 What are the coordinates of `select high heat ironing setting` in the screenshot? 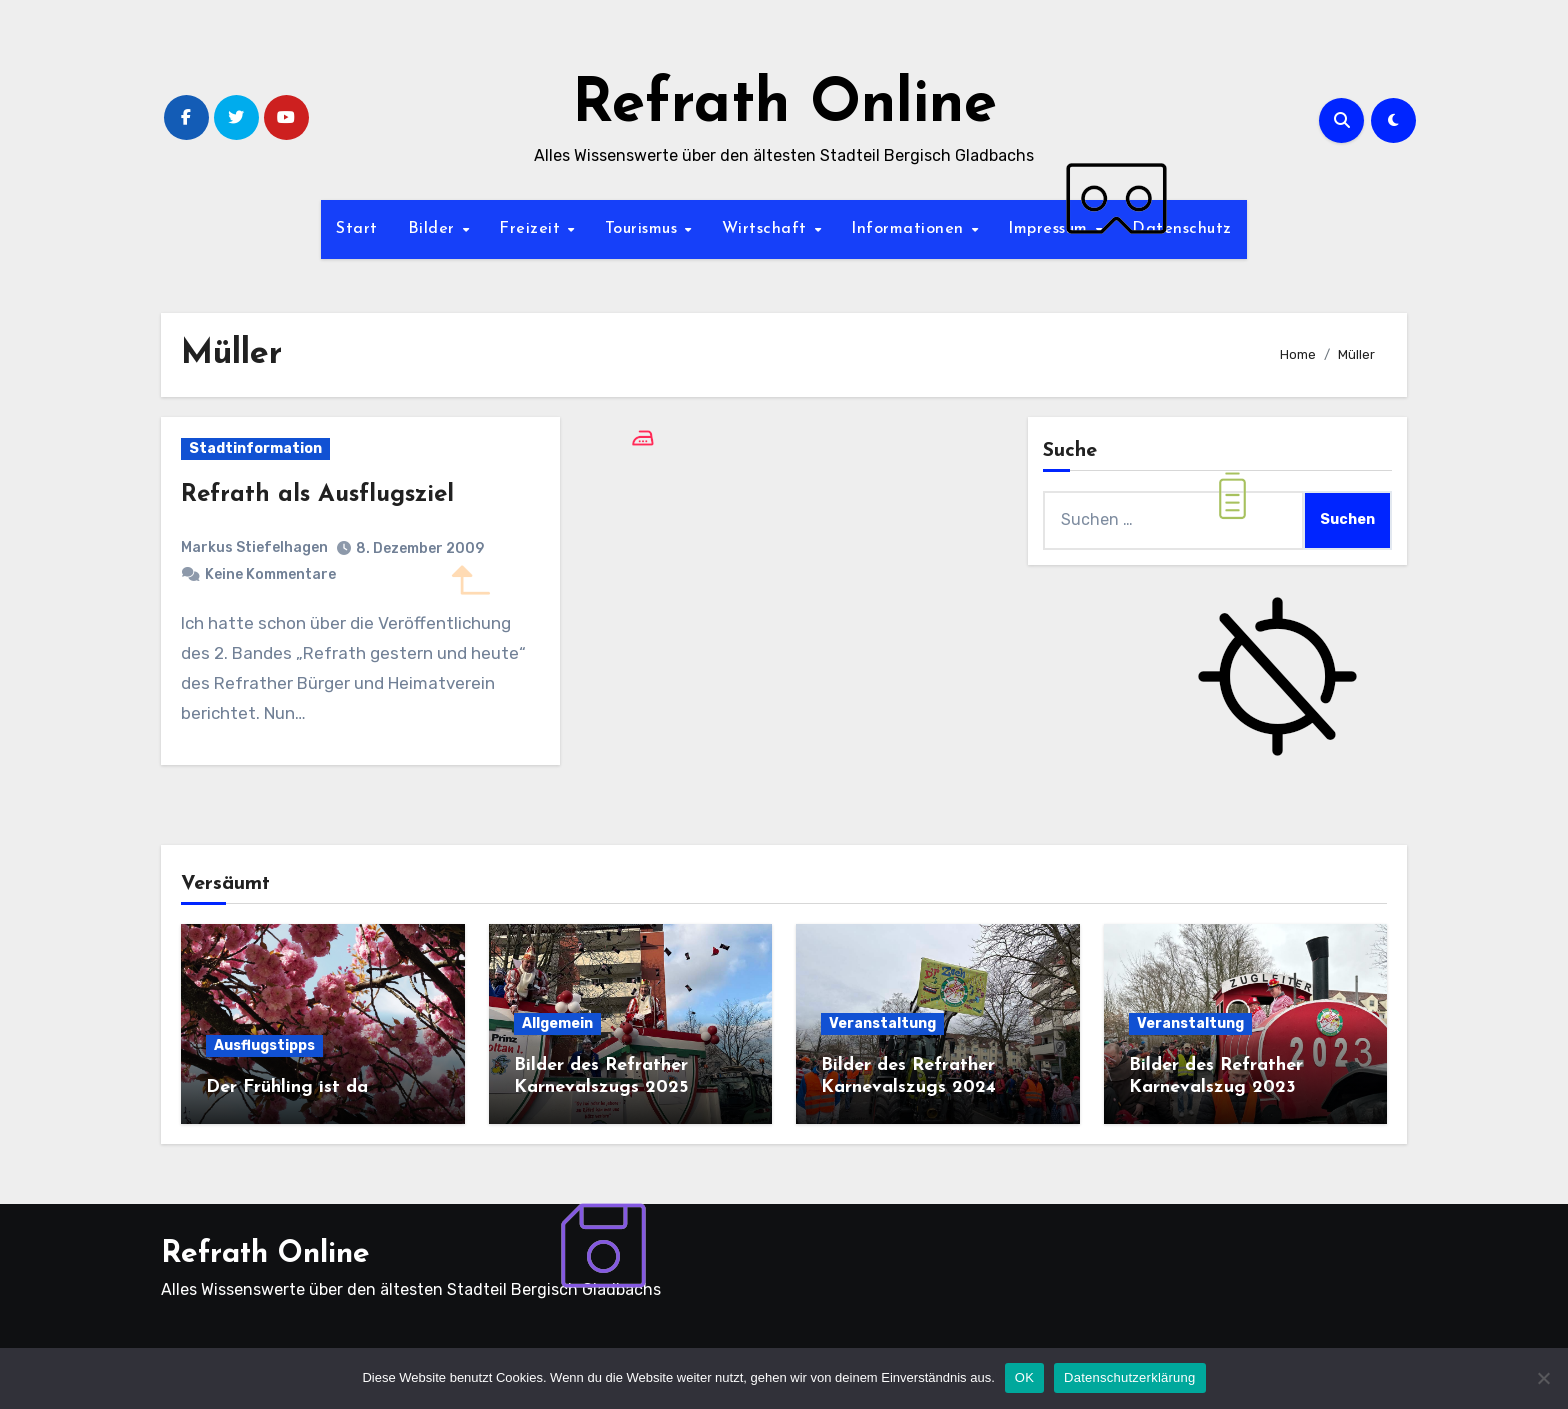 It's located at (643, 438).